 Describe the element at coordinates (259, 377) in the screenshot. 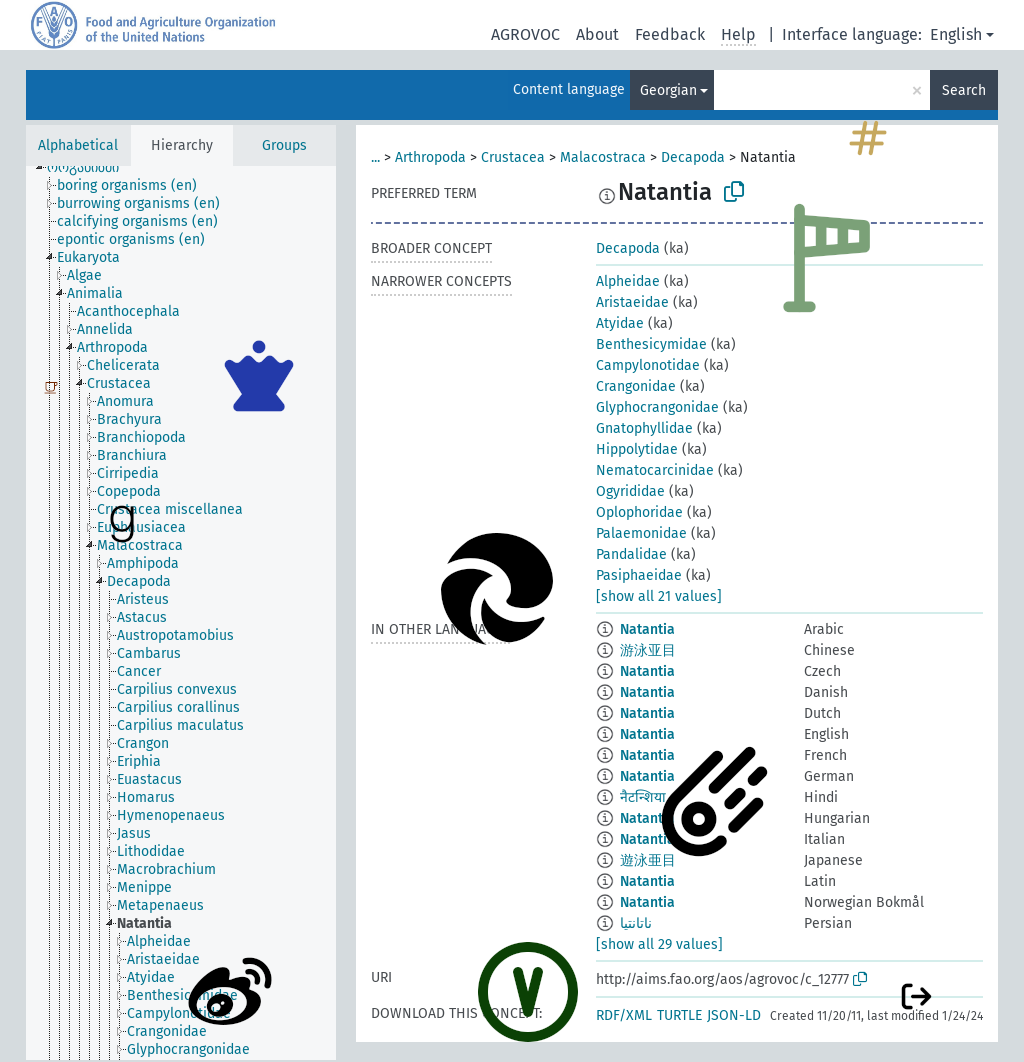

I see `chess queen piece indicator` at that location.